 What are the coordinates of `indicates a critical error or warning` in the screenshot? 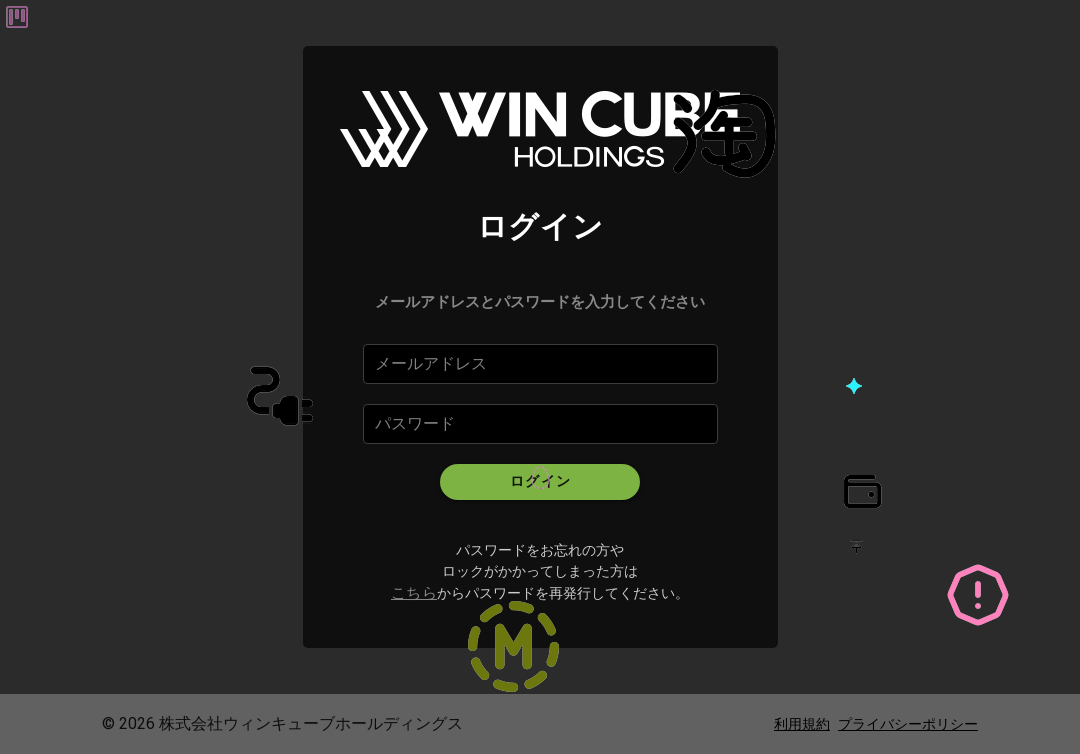 It's located at (978, 595).